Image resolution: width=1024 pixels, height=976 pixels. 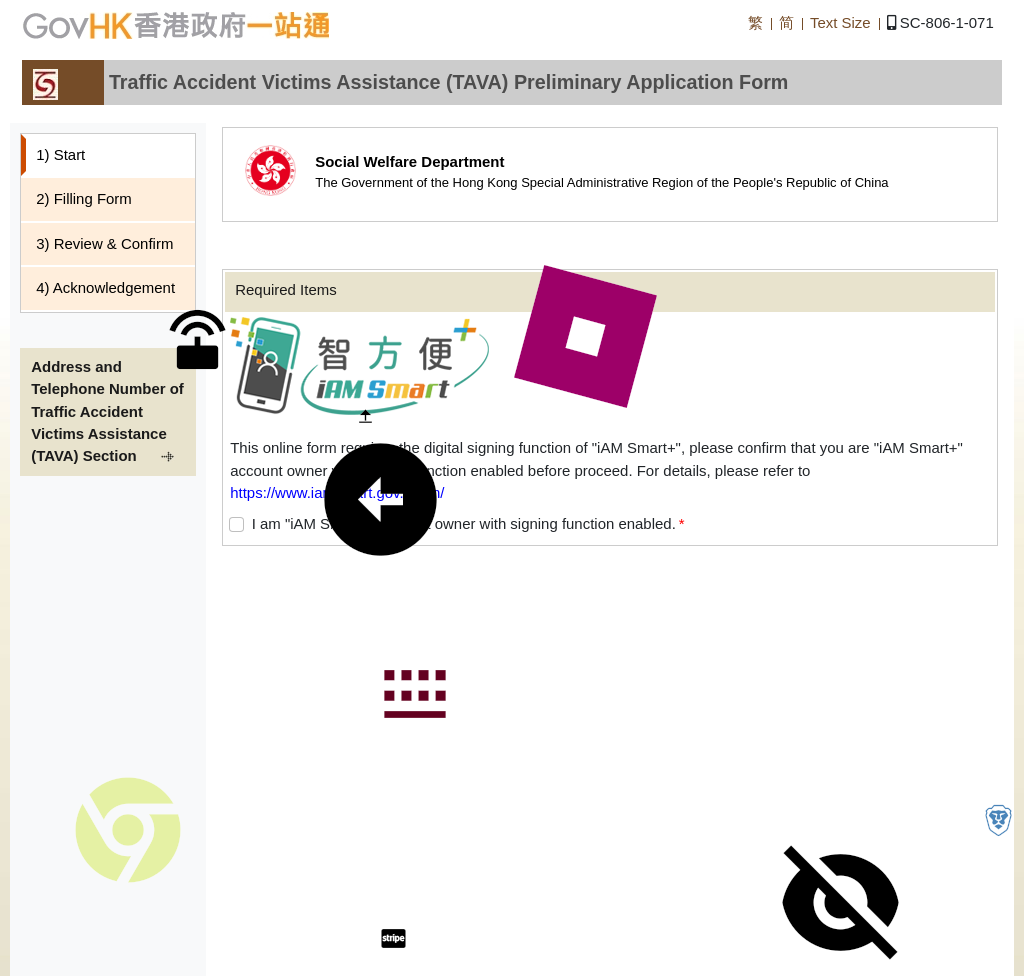 What do you see at coordinates (393, 938) in the screenshot?
I see `pay with Stripe` at bounding box center [393, 938].